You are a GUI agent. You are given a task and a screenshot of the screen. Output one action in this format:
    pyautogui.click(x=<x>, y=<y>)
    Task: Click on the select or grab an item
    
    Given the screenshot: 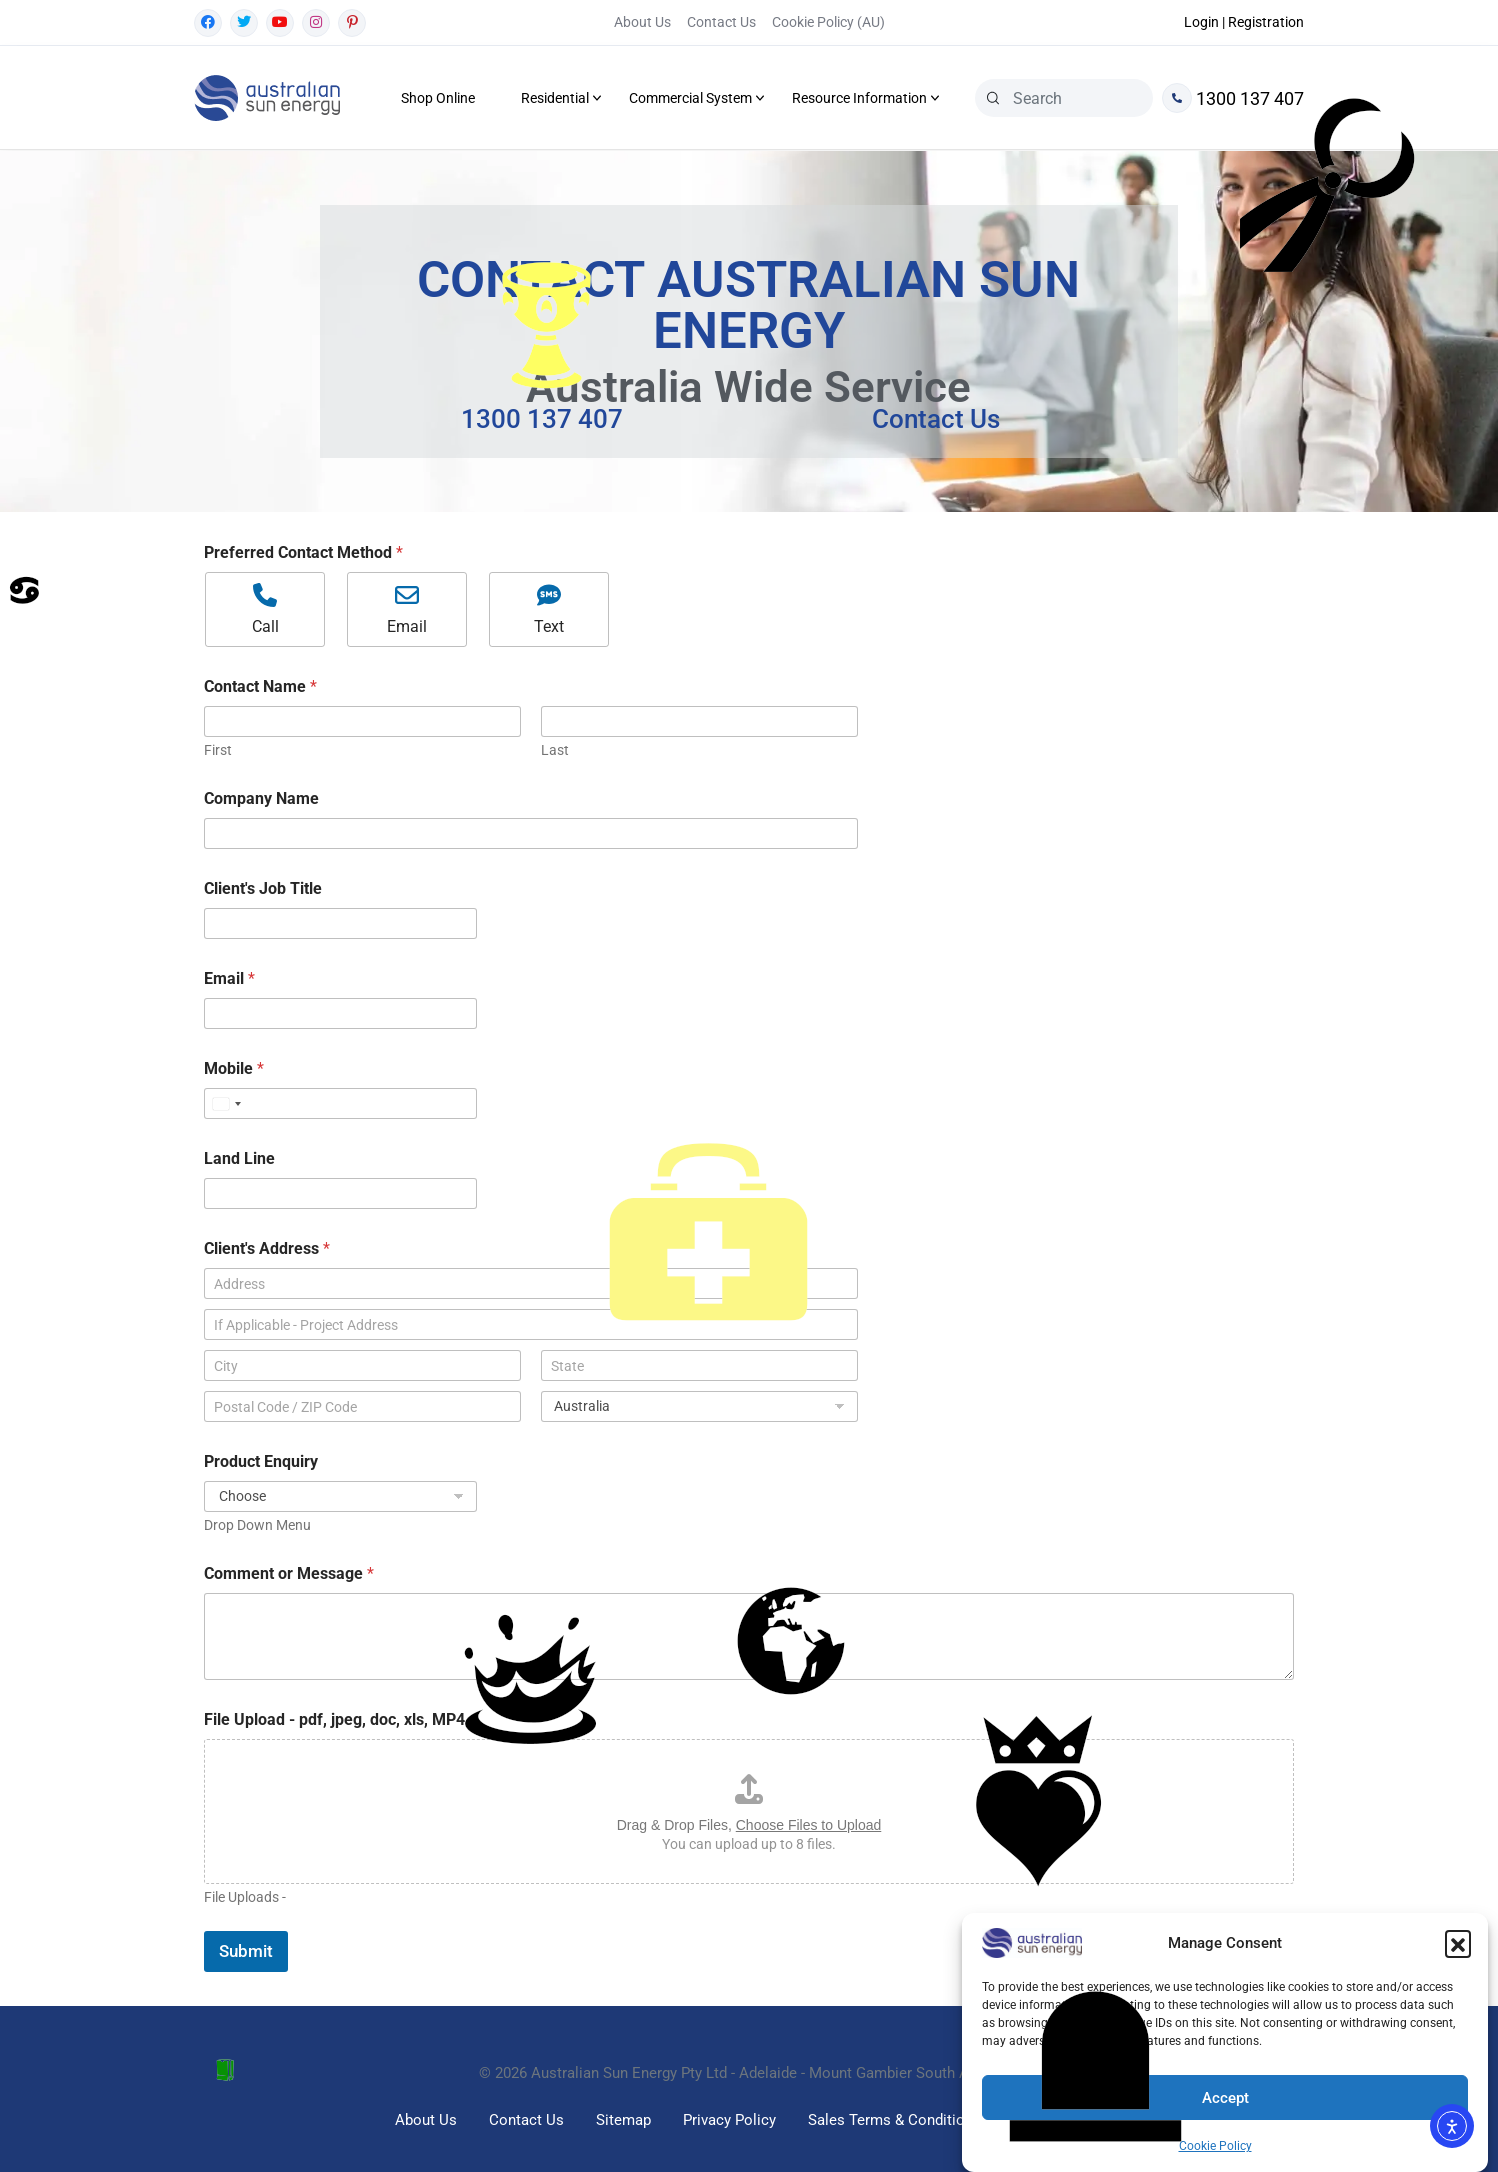 What is the action you would take?
    pyautogui.click(x=1327, y=185)
    